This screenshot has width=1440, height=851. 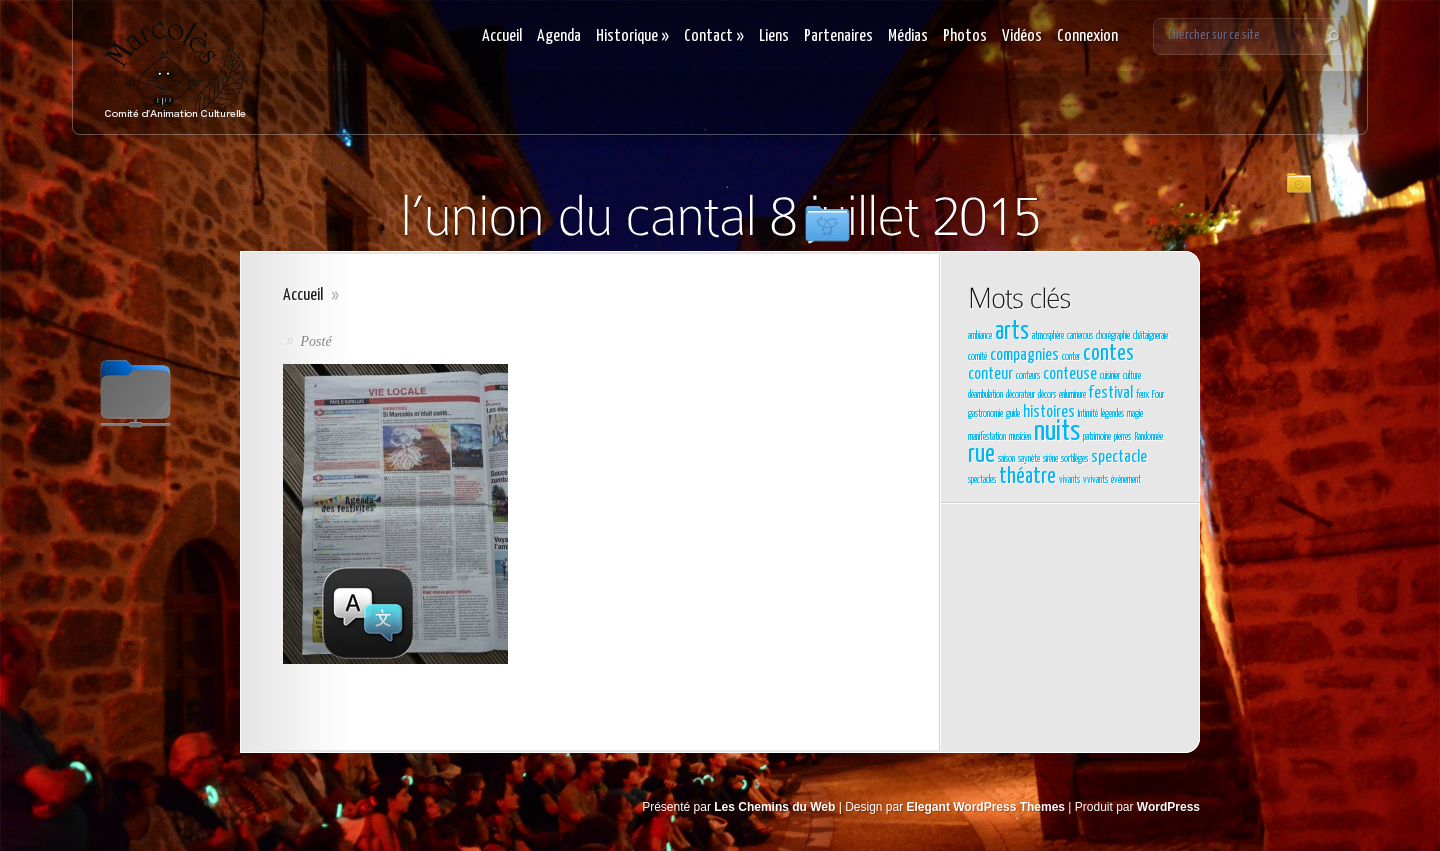 What do you see at coordinates (368, 613) in the screenshot?
I see `open the translate app` at bounding box center [368, 613].